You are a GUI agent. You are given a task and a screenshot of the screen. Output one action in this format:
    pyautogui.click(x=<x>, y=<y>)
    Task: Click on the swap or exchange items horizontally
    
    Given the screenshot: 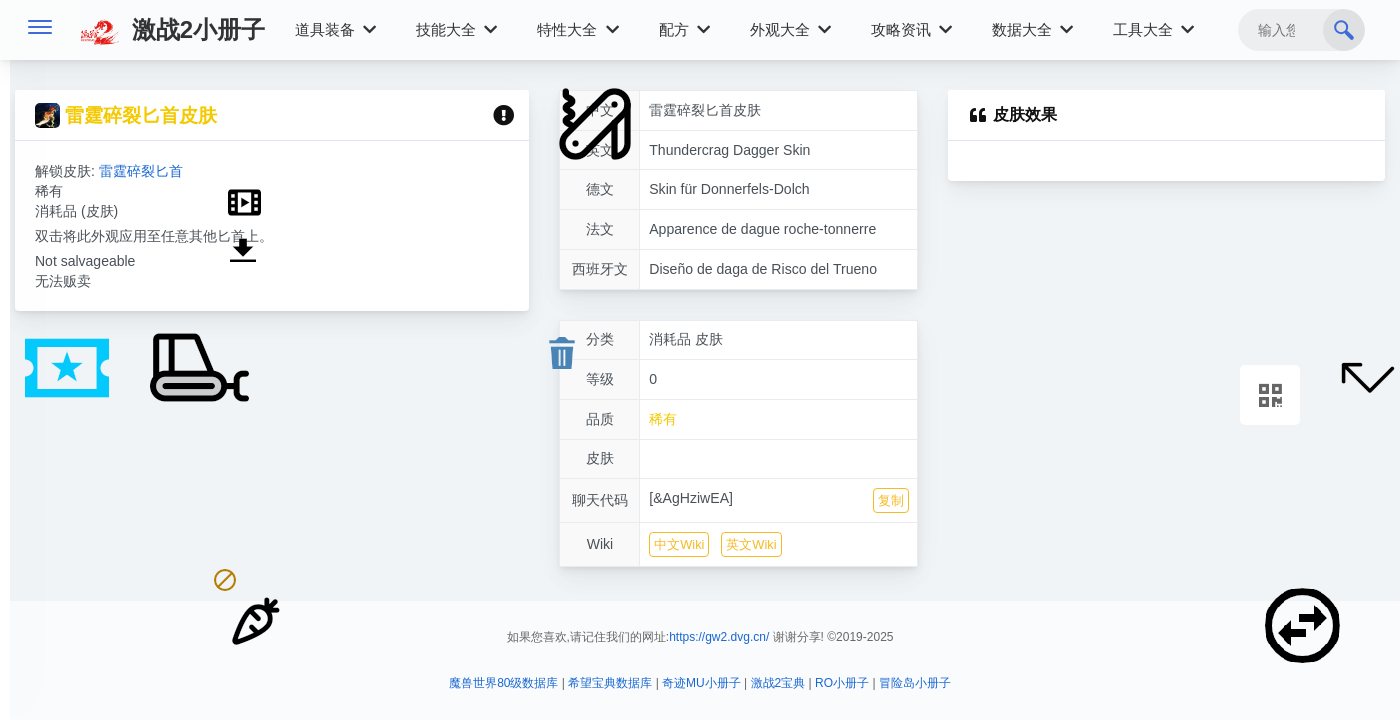 What is the action you would take?
    pyautogui.click(x=1302, y=625)
    